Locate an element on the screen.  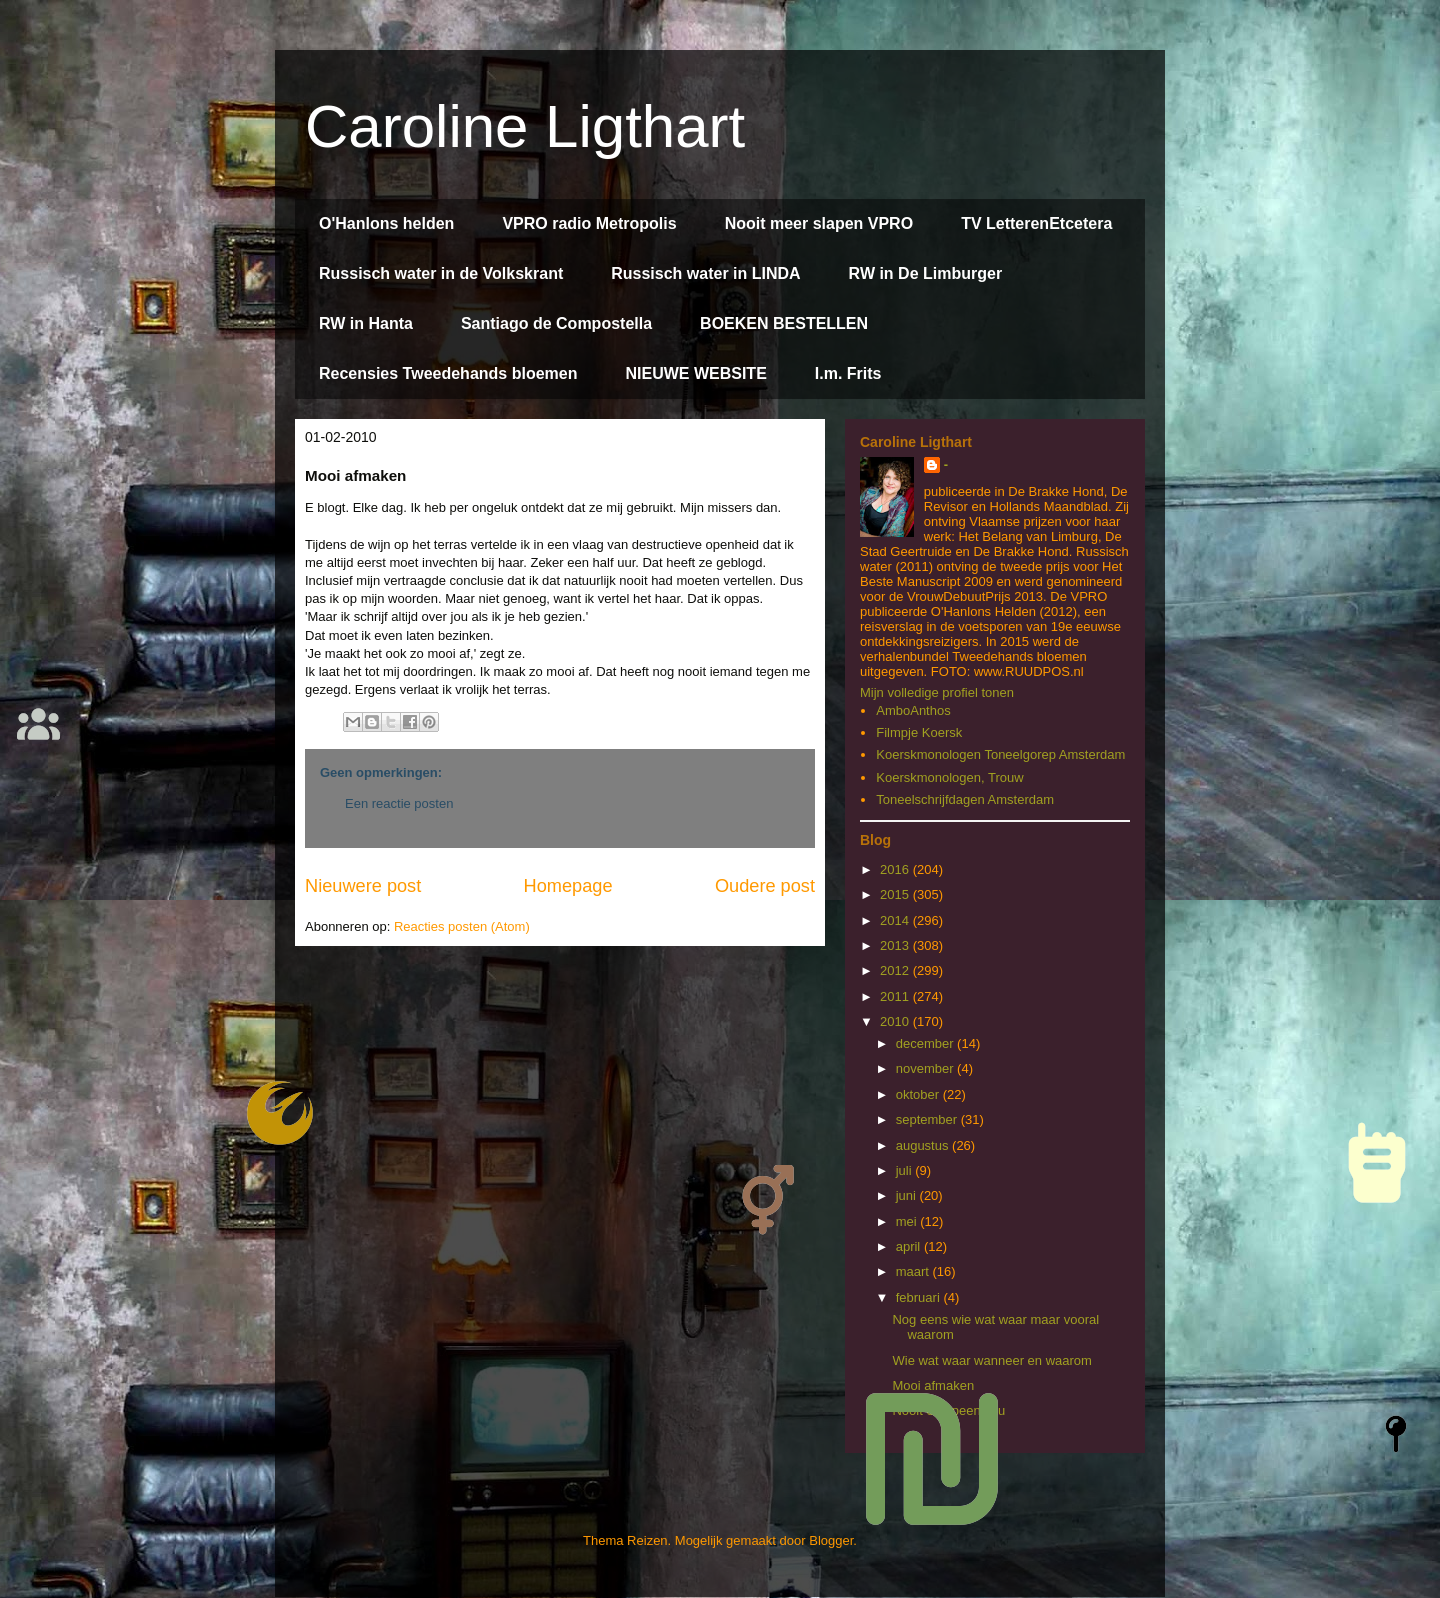
view all users or team members is located at coordinates (38, 724).